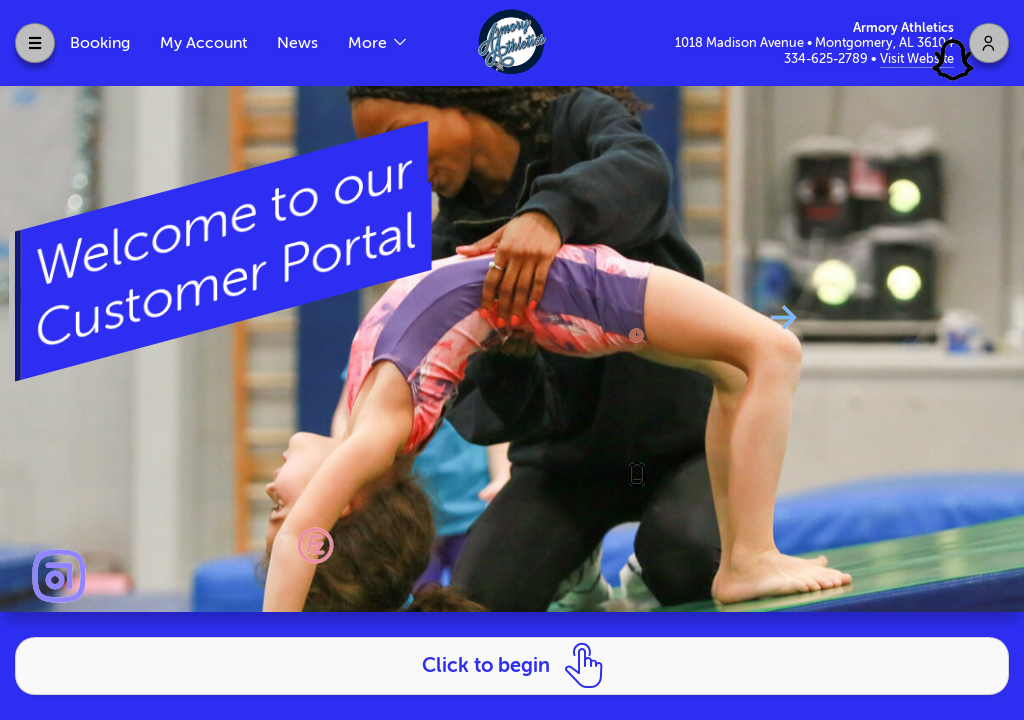 Image resolution: width=1024 pixels, height=720 pixels. What do you see at coordinates (59, 576) in the screenshot?
I see `abstract design platform logo` at bounding box center [59, 576].